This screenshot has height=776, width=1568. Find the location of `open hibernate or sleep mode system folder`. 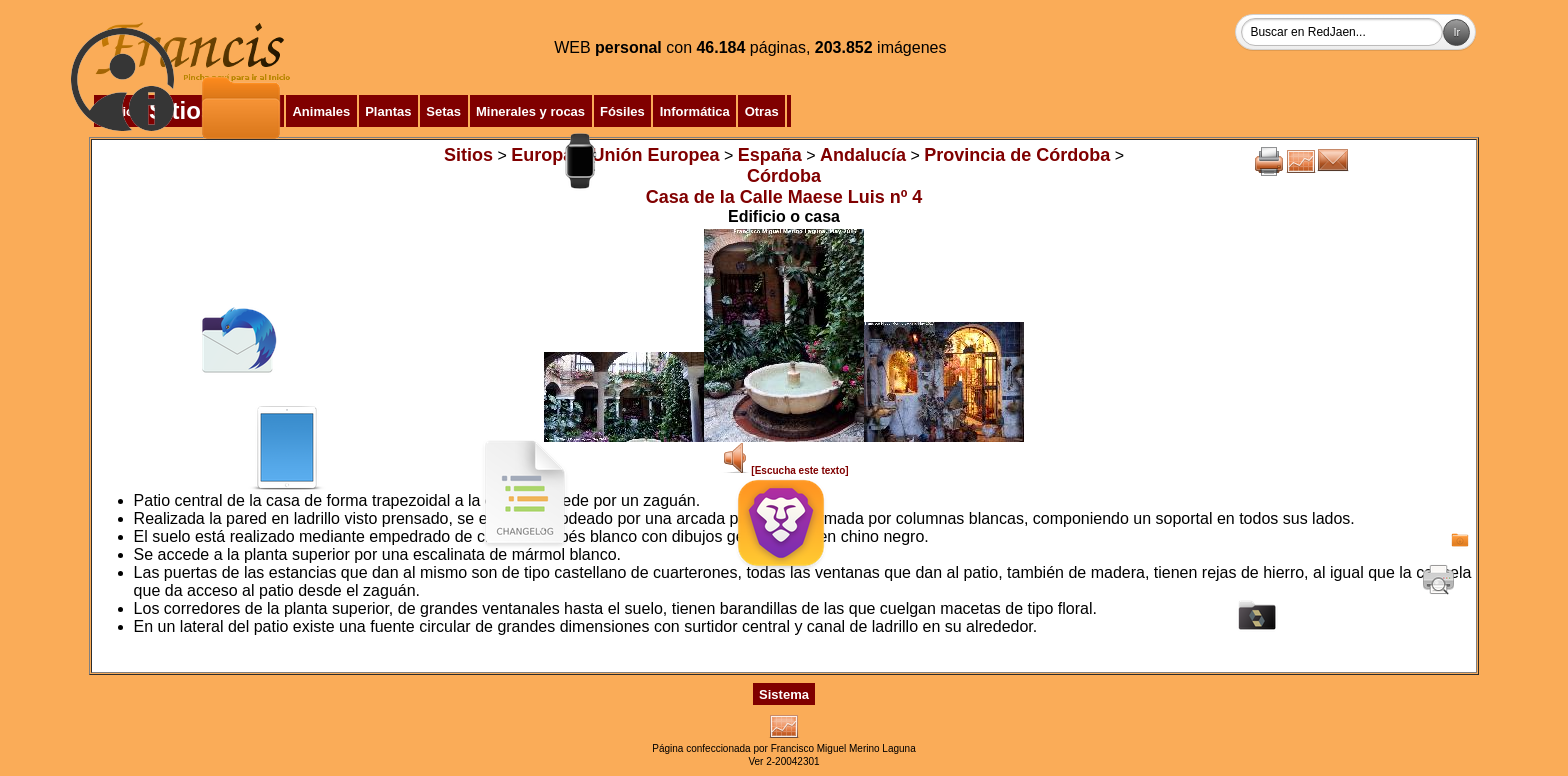

open hibernate or sleep mode system folder is located at coordinates (1257, 616).